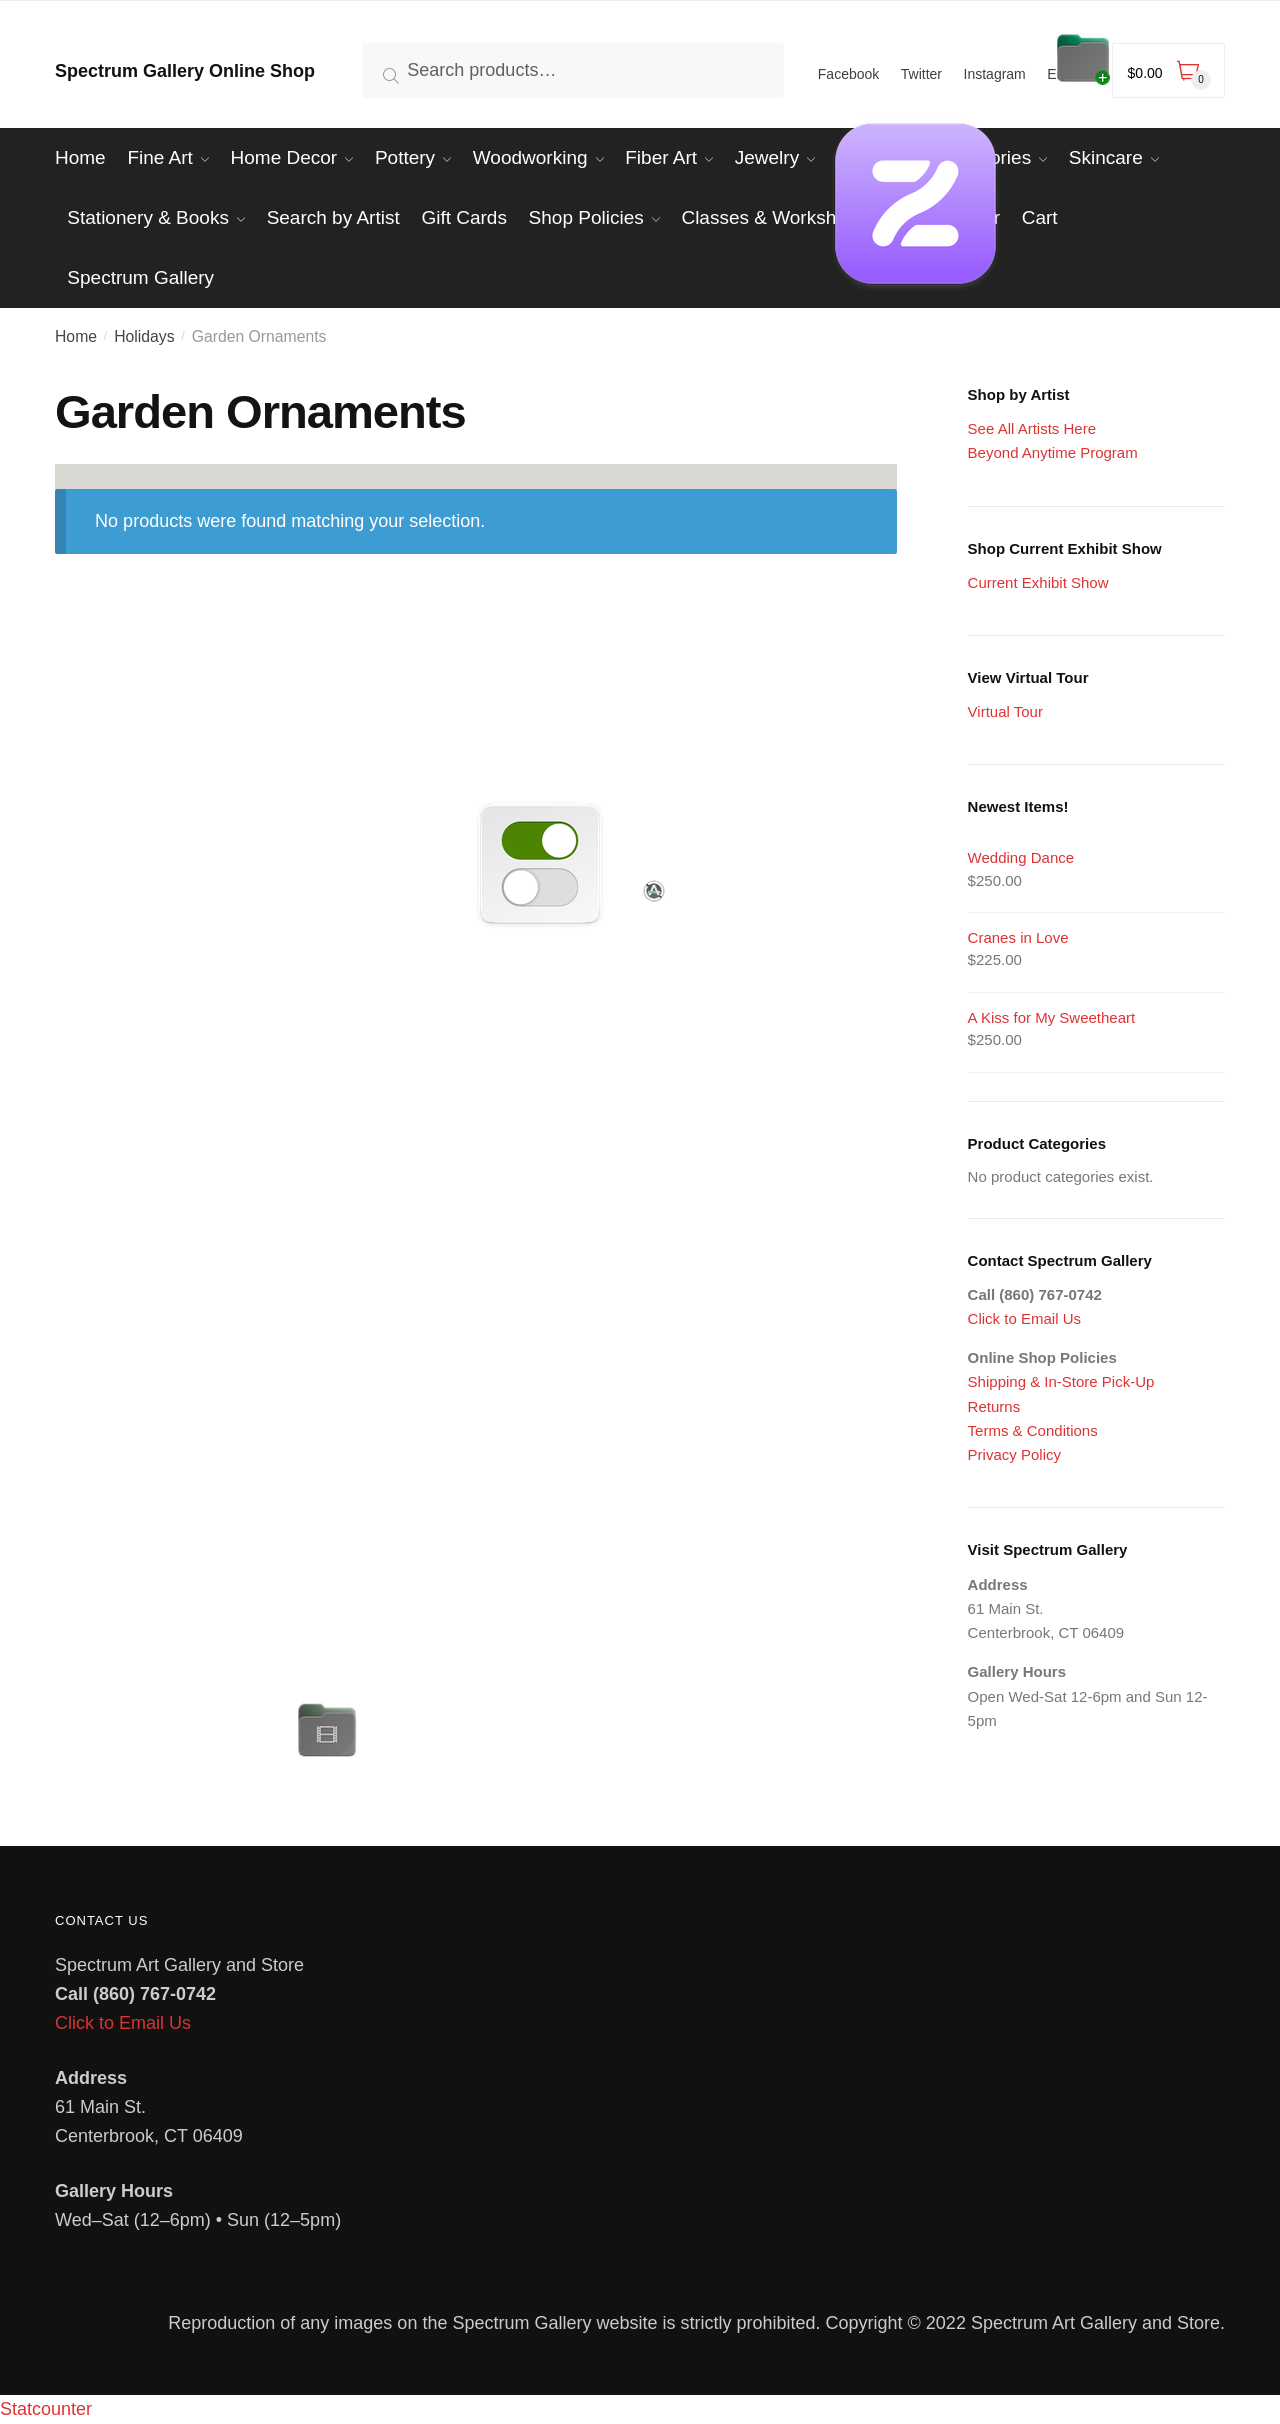 The width and height of the screenshot is (1280, 2424). Describe the element at coordinates (915, 203) in the screenshot. I see `open zen browser (twilight theme)` at that location.